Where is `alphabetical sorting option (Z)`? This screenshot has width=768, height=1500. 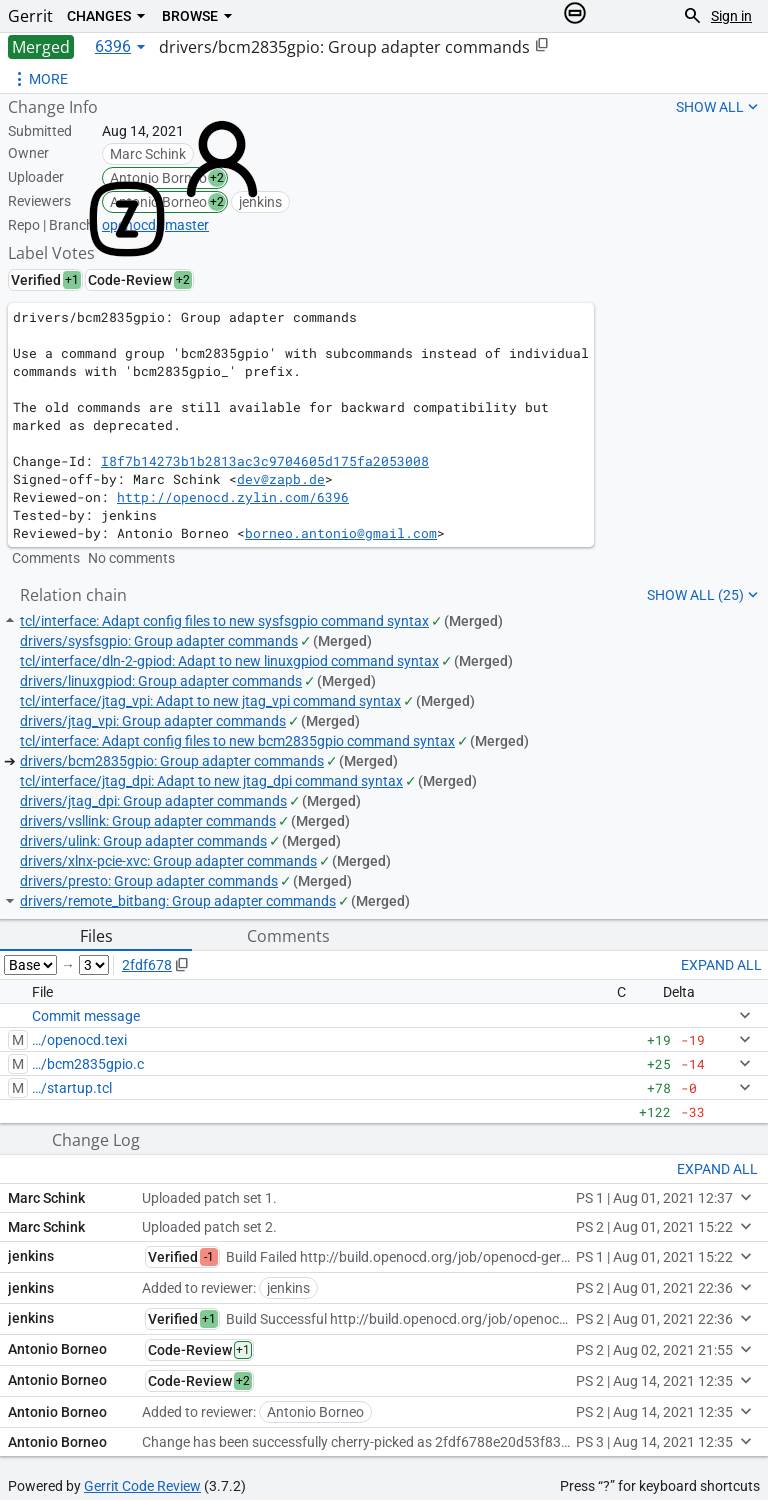
alphabetical sorting option (Z) is located at coordinates (127, 219).